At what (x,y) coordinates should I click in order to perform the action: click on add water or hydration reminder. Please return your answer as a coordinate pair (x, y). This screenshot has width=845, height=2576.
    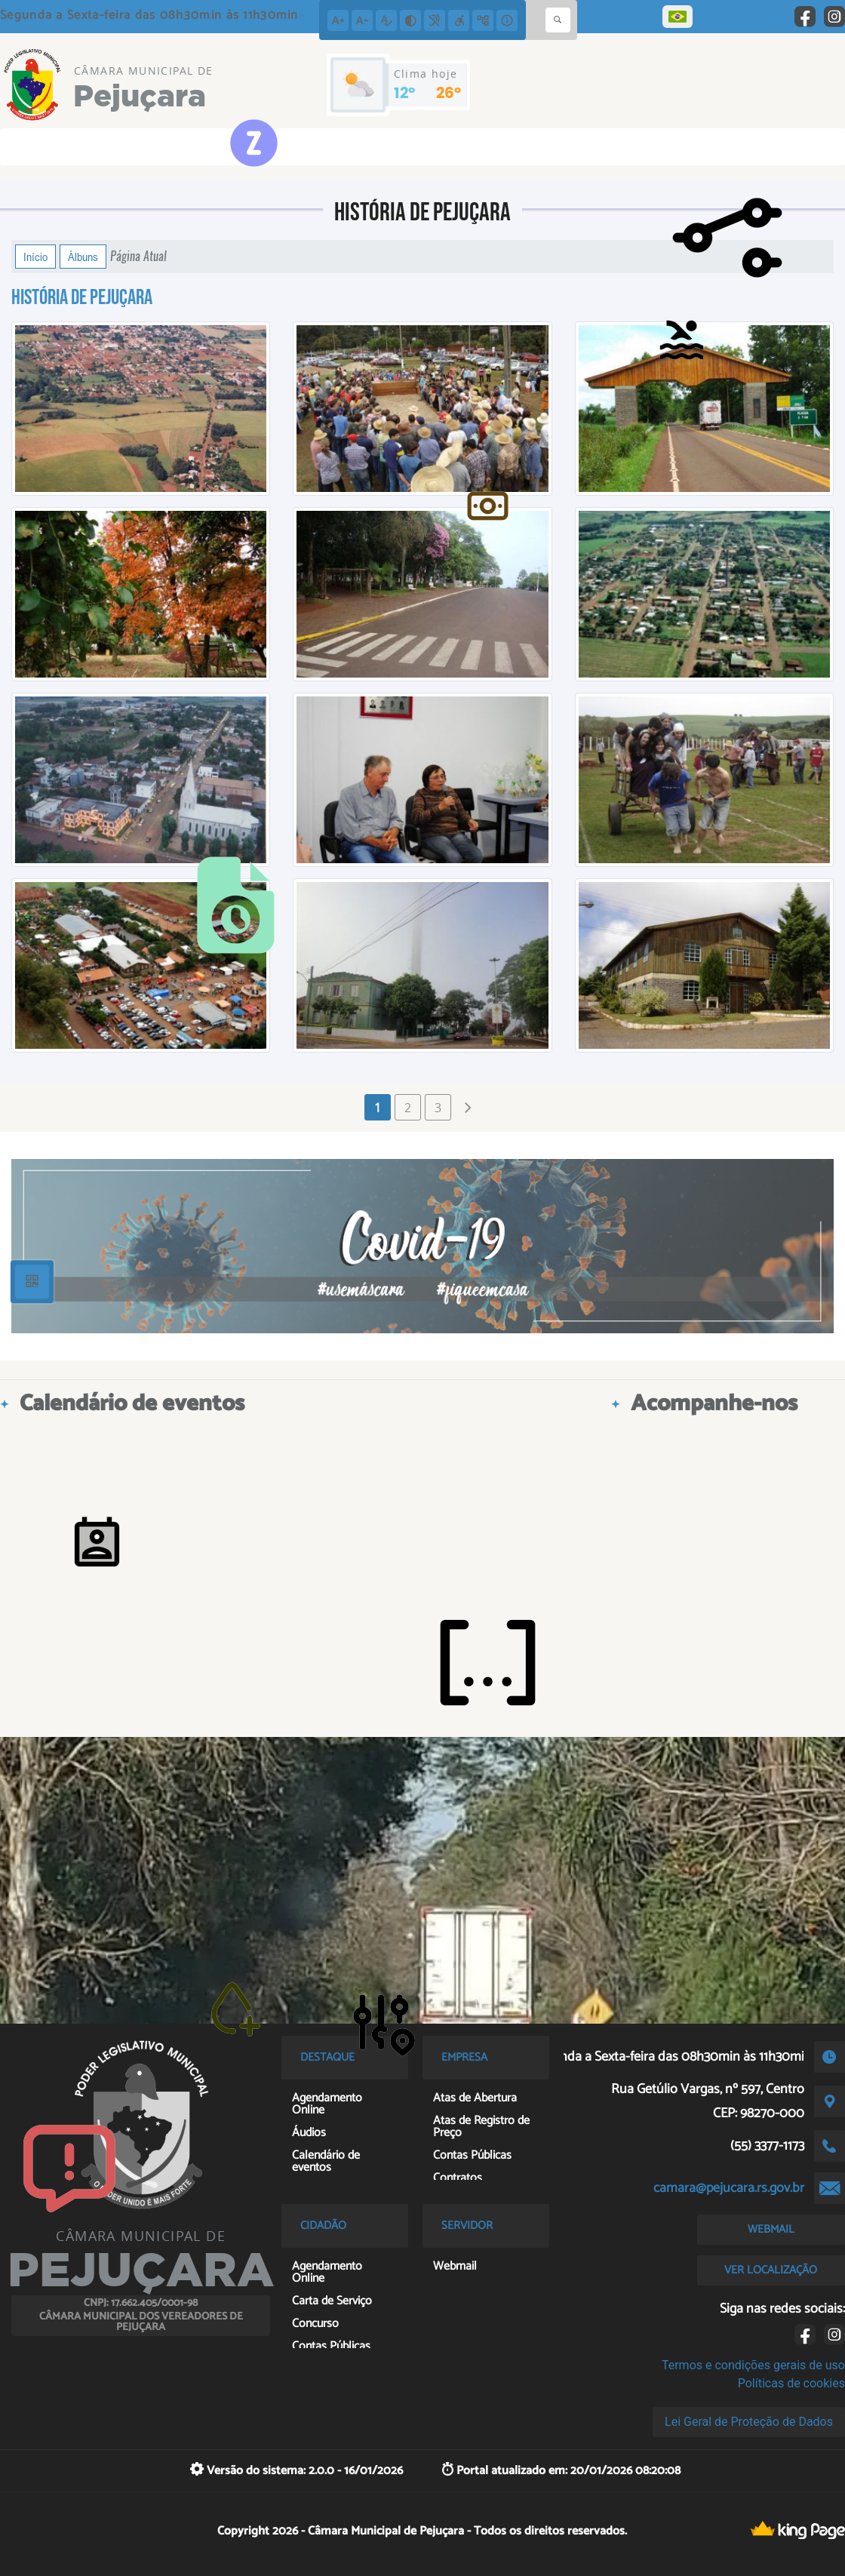
    Looking at the image, I should click on (232, 2008).